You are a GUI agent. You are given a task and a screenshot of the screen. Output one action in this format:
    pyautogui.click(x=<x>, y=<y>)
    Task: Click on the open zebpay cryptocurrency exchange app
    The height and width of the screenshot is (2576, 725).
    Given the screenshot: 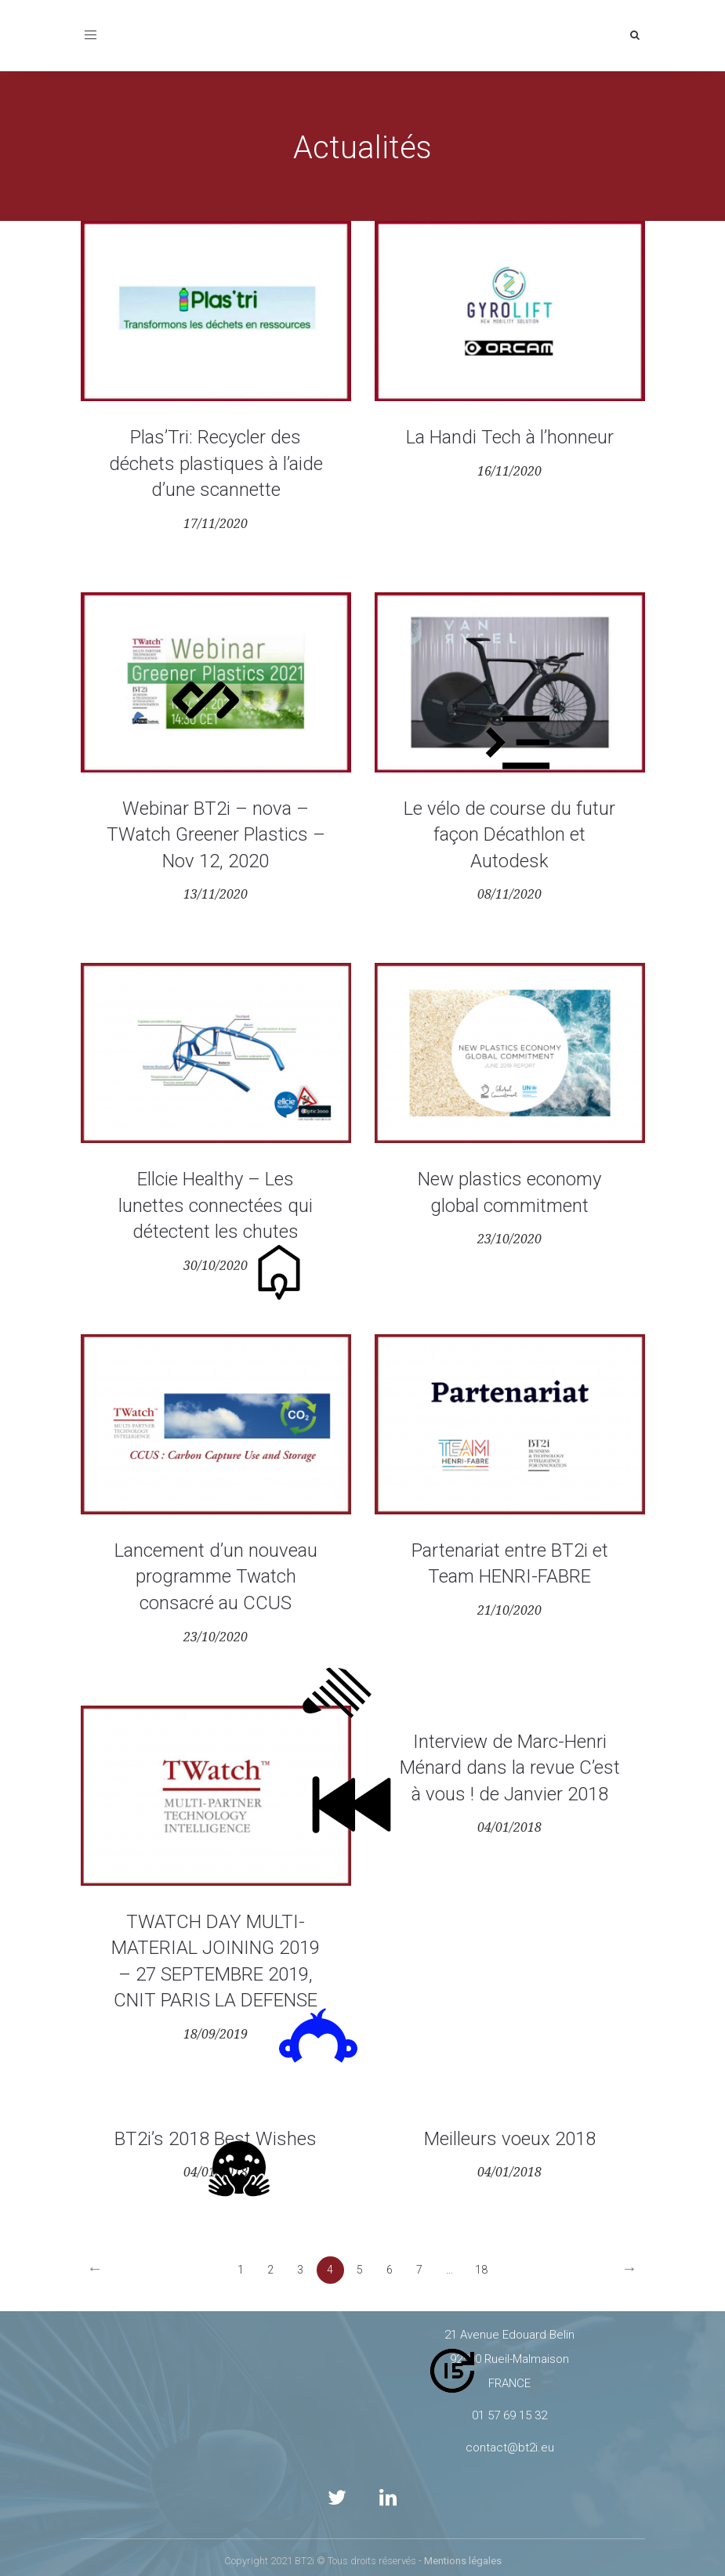 What is the action you would take?
    pyautogui.click(x=337, y=1693)
    